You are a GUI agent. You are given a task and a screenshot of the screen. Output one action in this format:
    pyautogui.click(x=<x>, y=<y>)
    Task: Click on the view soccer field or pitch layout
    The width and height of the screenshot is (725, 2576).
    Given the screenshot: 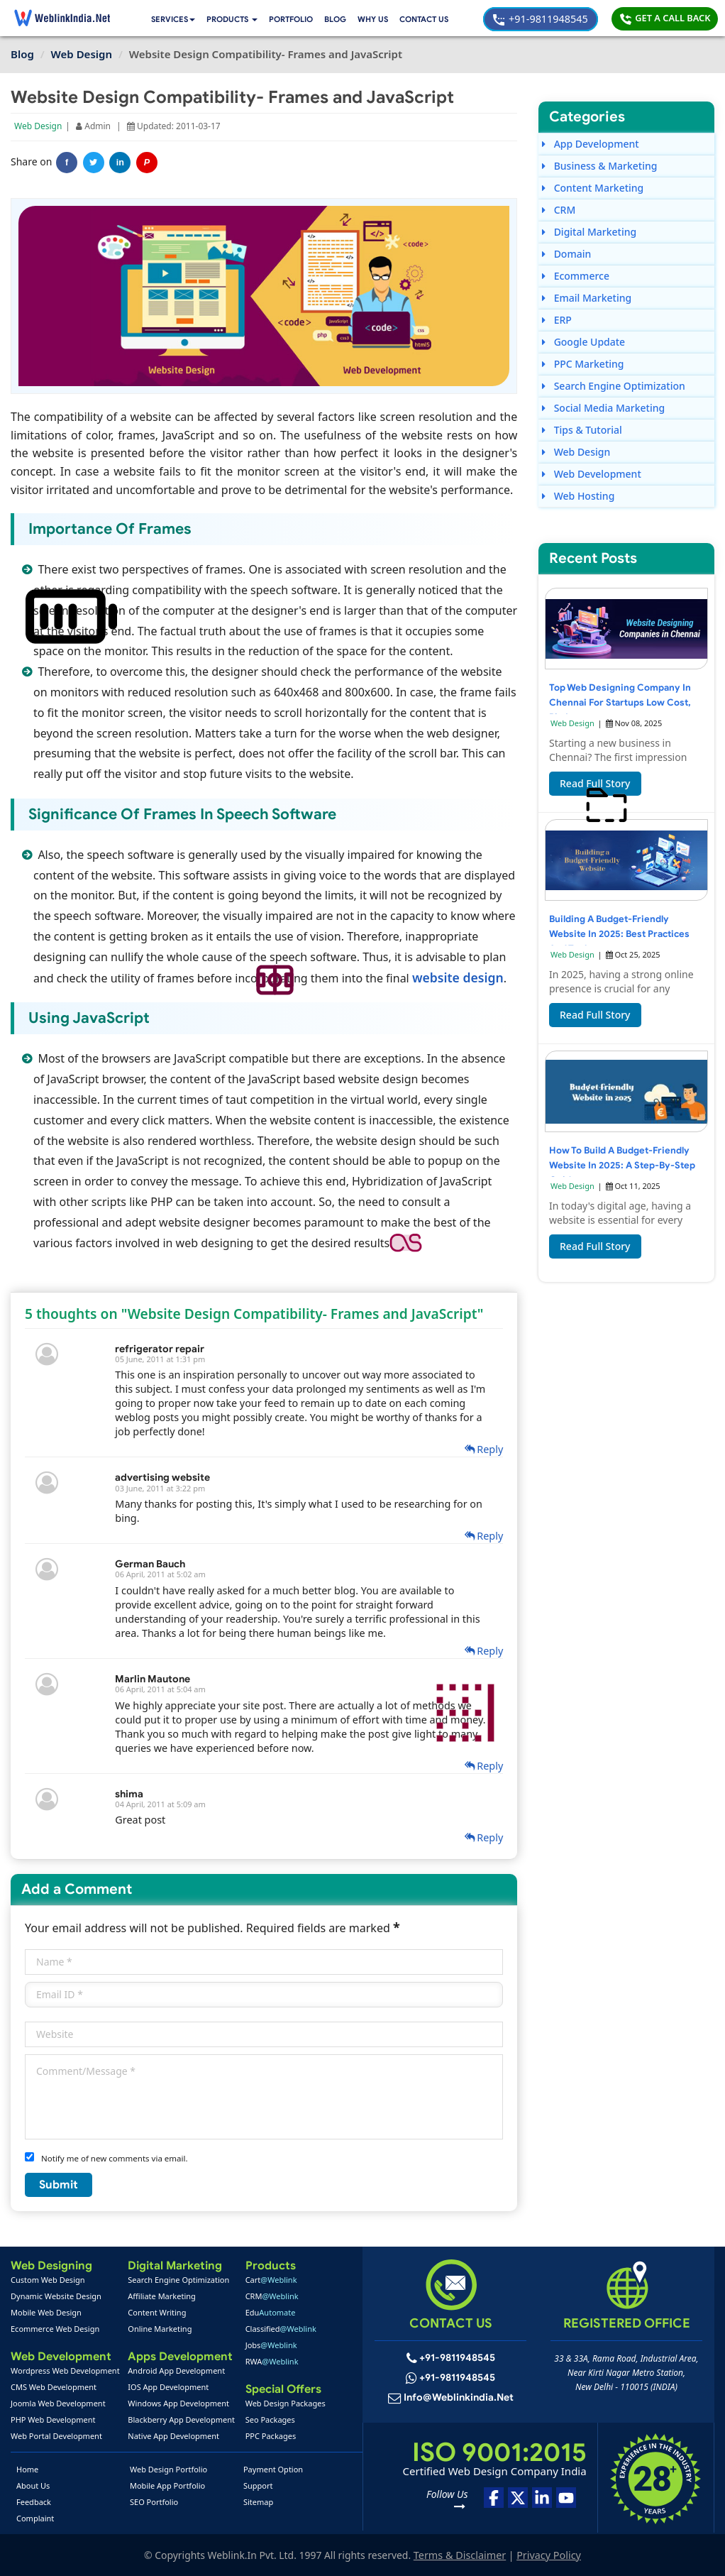 What is the action you would take?
    pyautogui.click(x=275, y=980)
    